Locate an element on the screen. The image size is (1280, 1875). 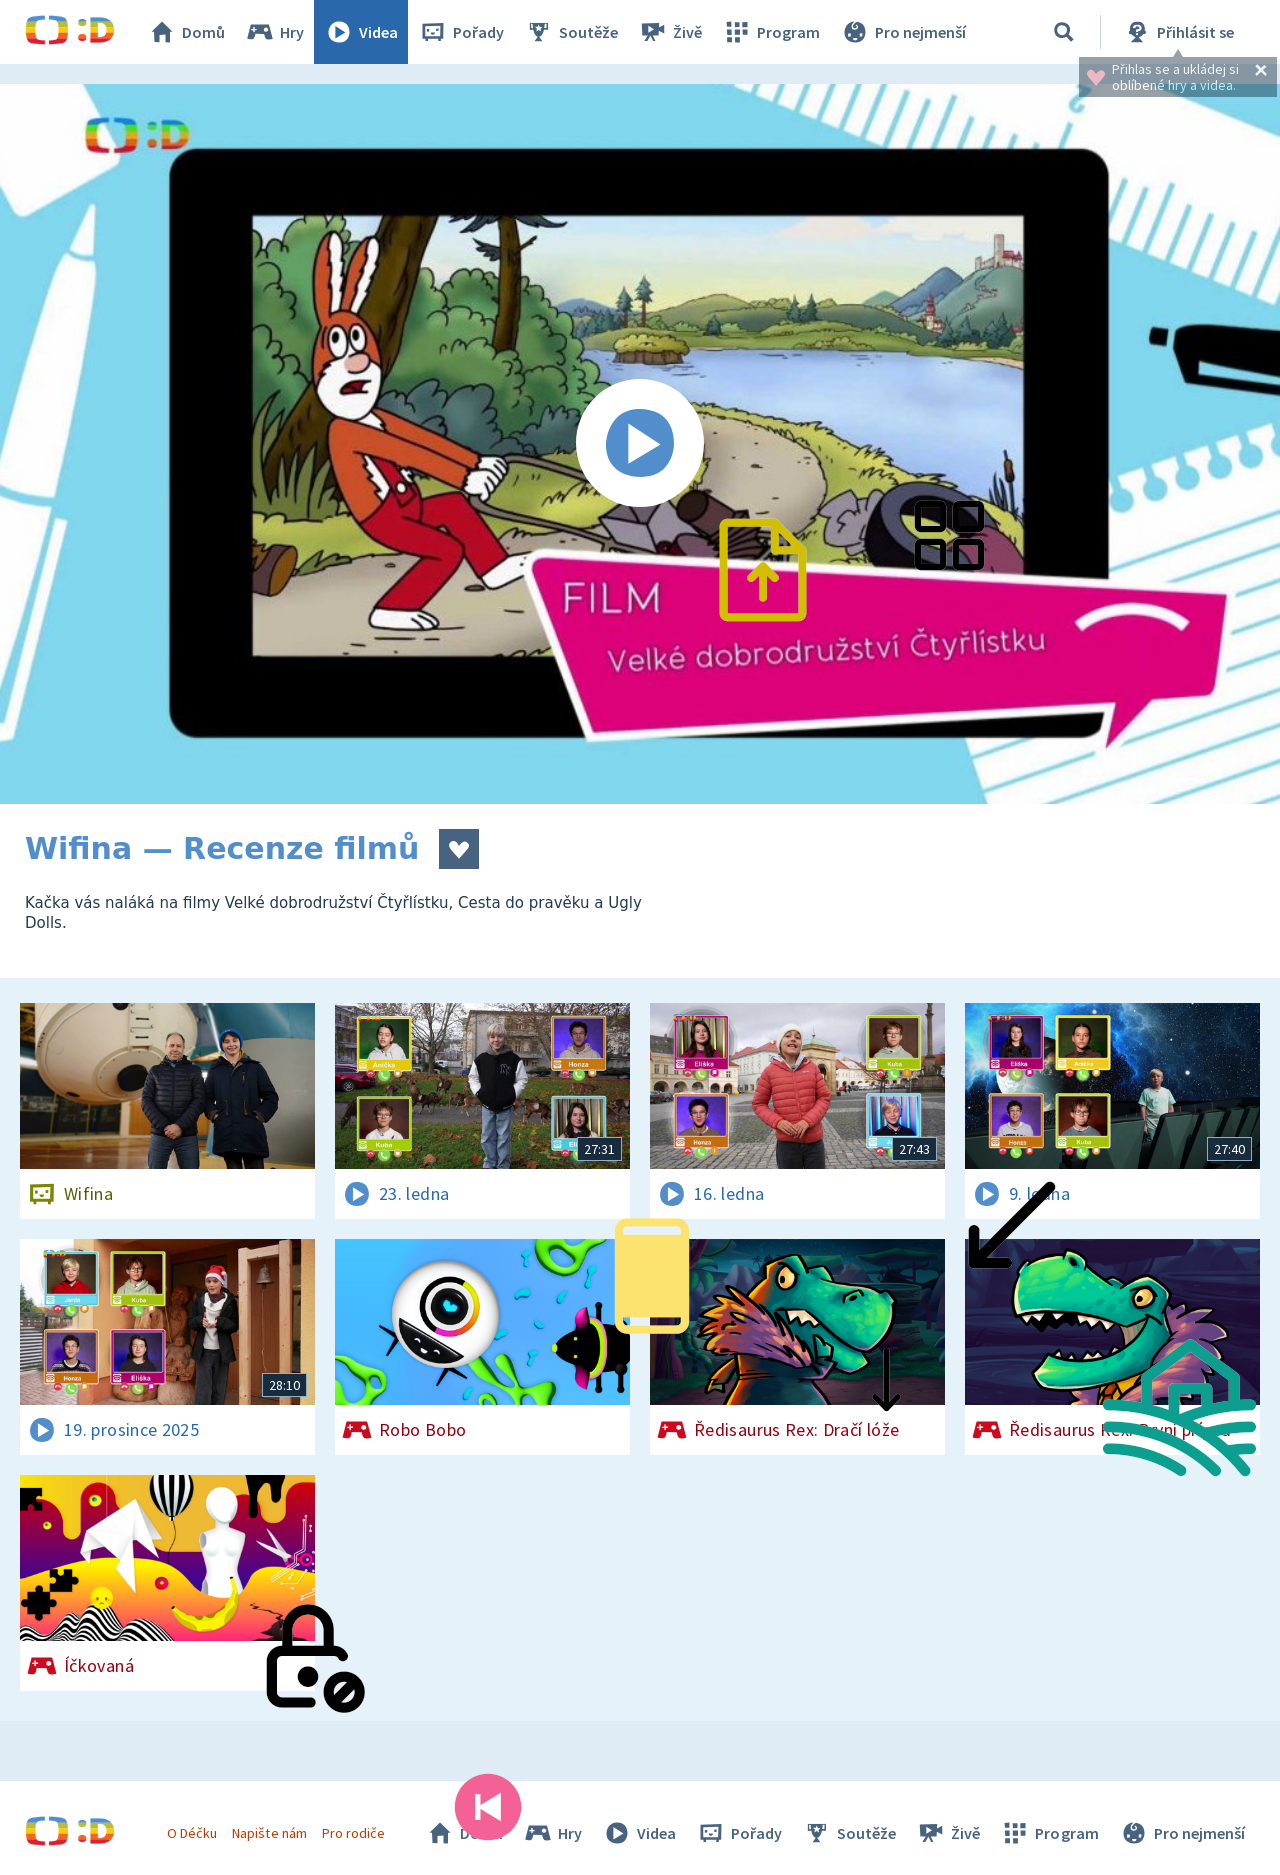
view all apps or menu grid is located at coordinates (949, 535).